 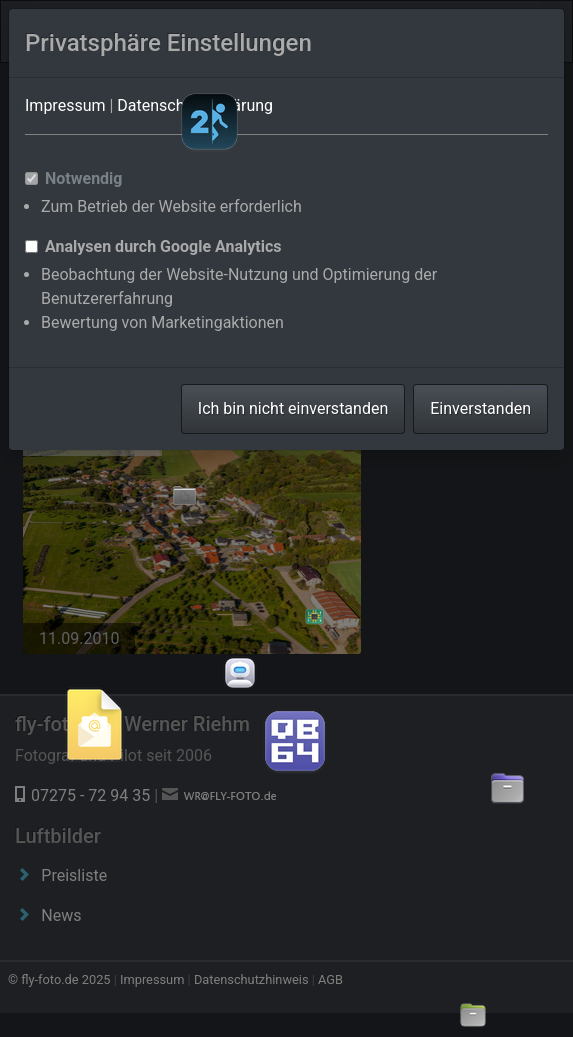 What do you see at coordinates (295, 741) in the screenshot?
I see `launch the QB64 programming environment` at bounding box center [295, 741].